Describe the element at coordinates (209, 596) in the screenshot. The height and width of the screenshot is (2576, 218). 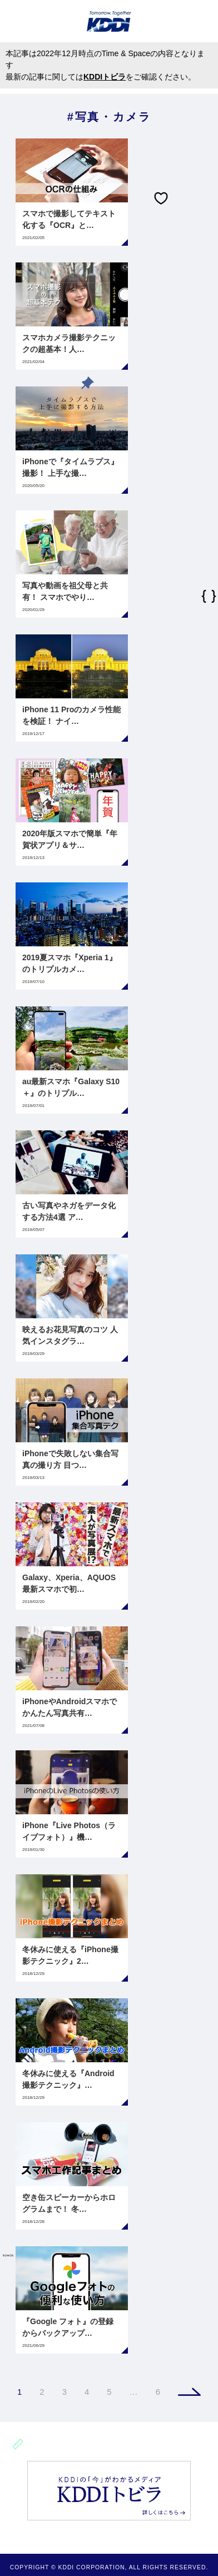
I see `access code editor or development tools` at that location.